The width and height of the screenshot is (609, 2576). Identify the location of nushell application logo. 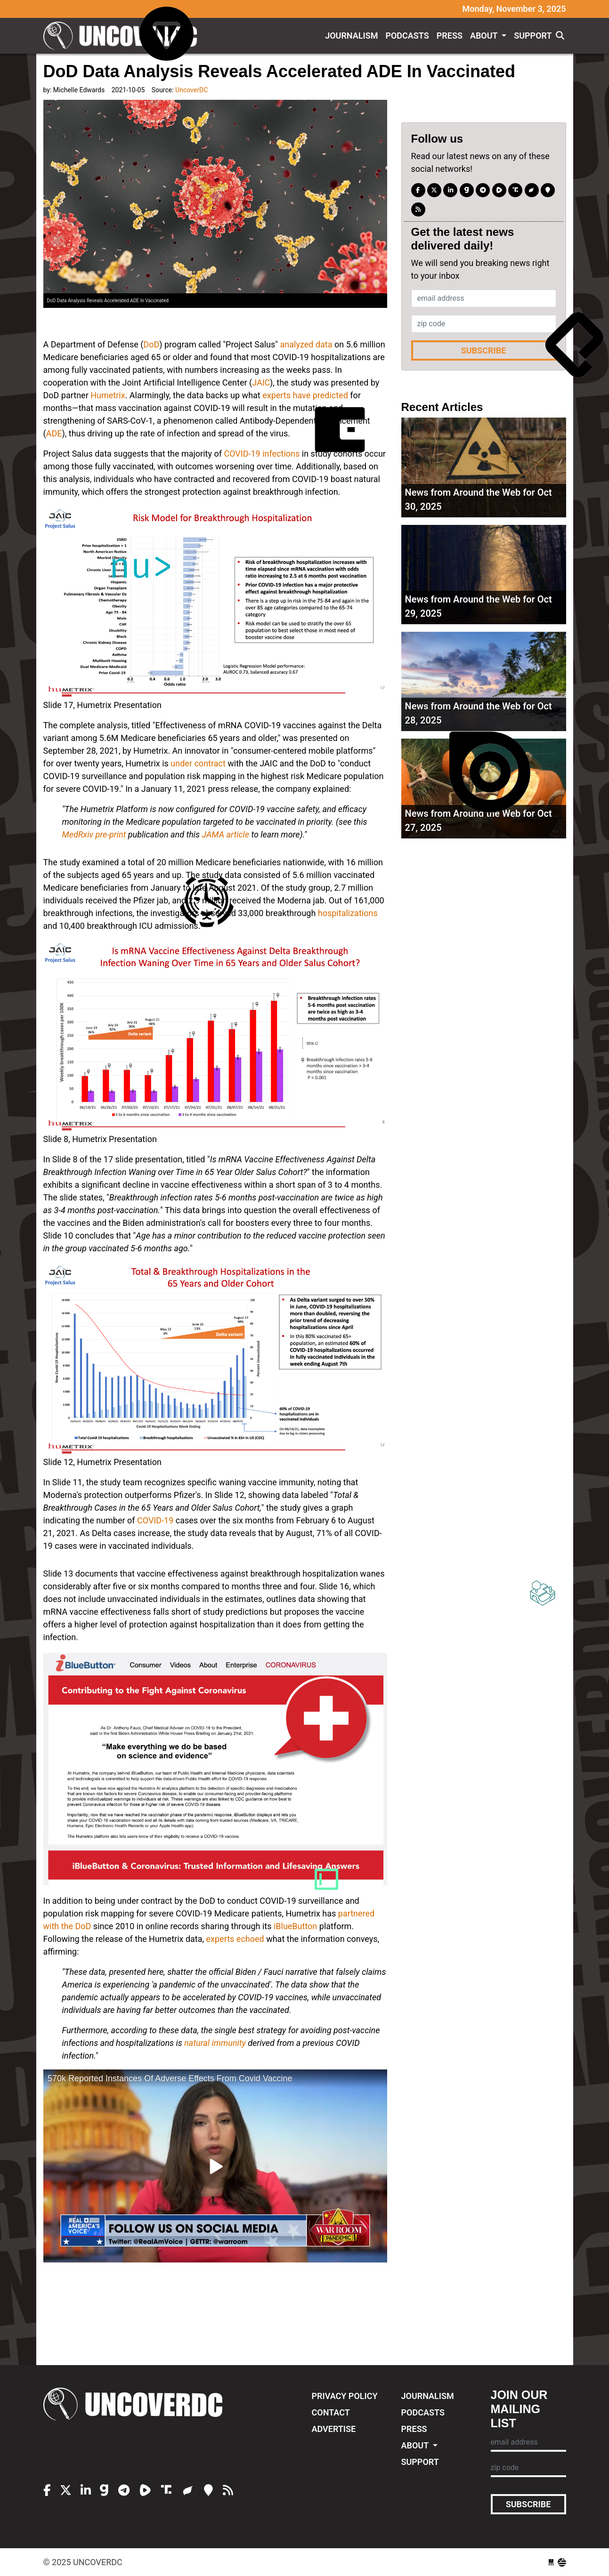
(141, 567).